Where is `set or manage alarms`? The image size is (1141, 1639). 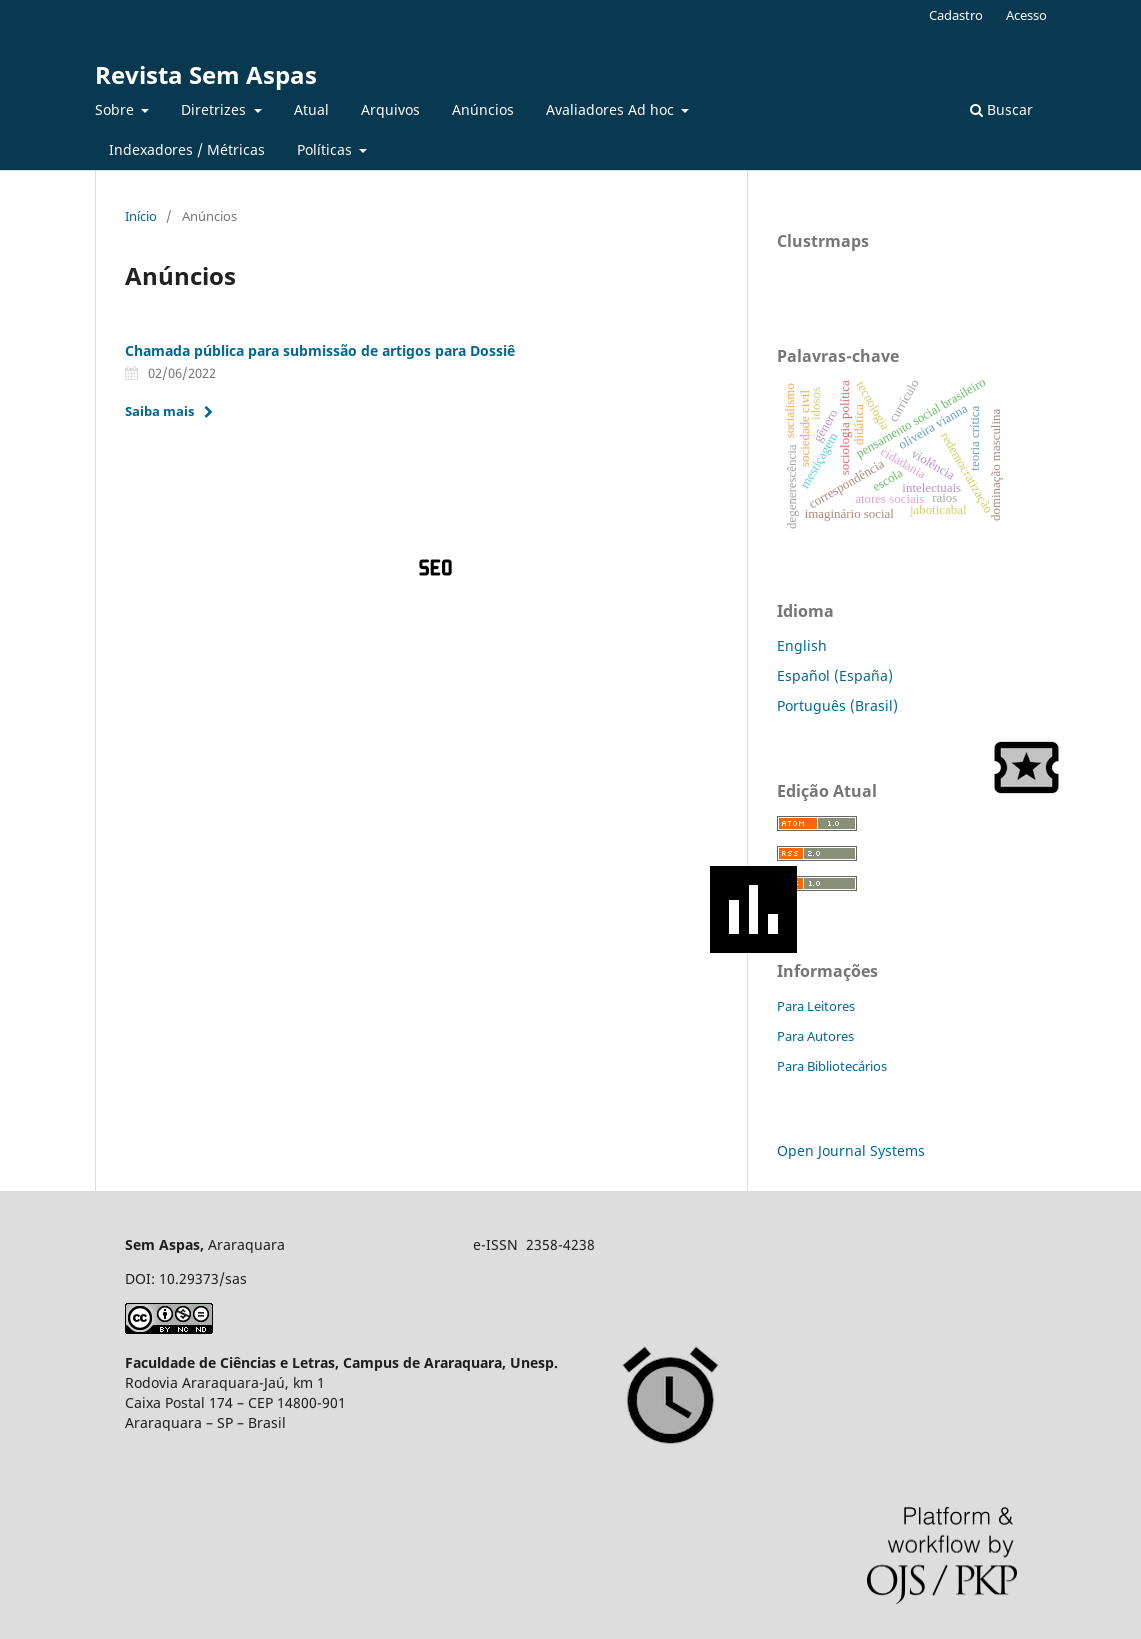 set or manage alarms is located at coordinates (670, 1395).